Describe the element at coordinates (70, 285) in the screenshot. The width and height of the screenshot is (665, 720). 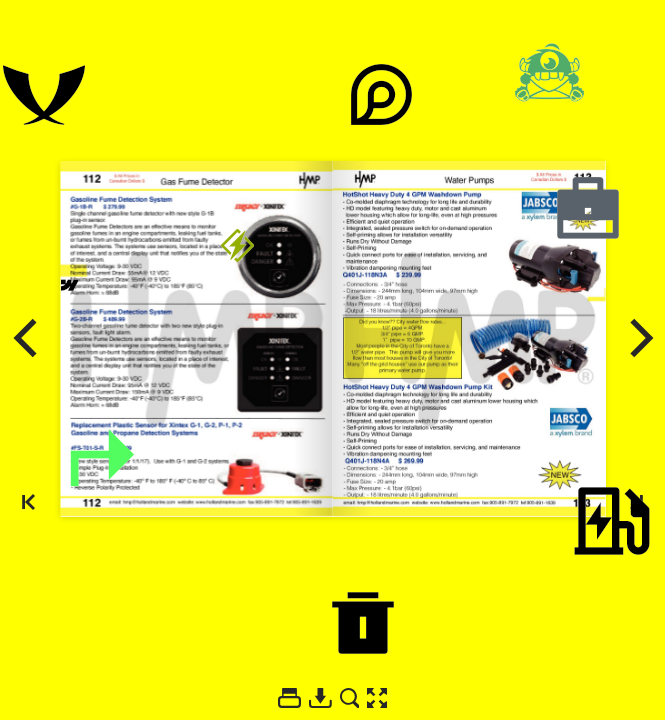
I see `webflow logo` at that location.